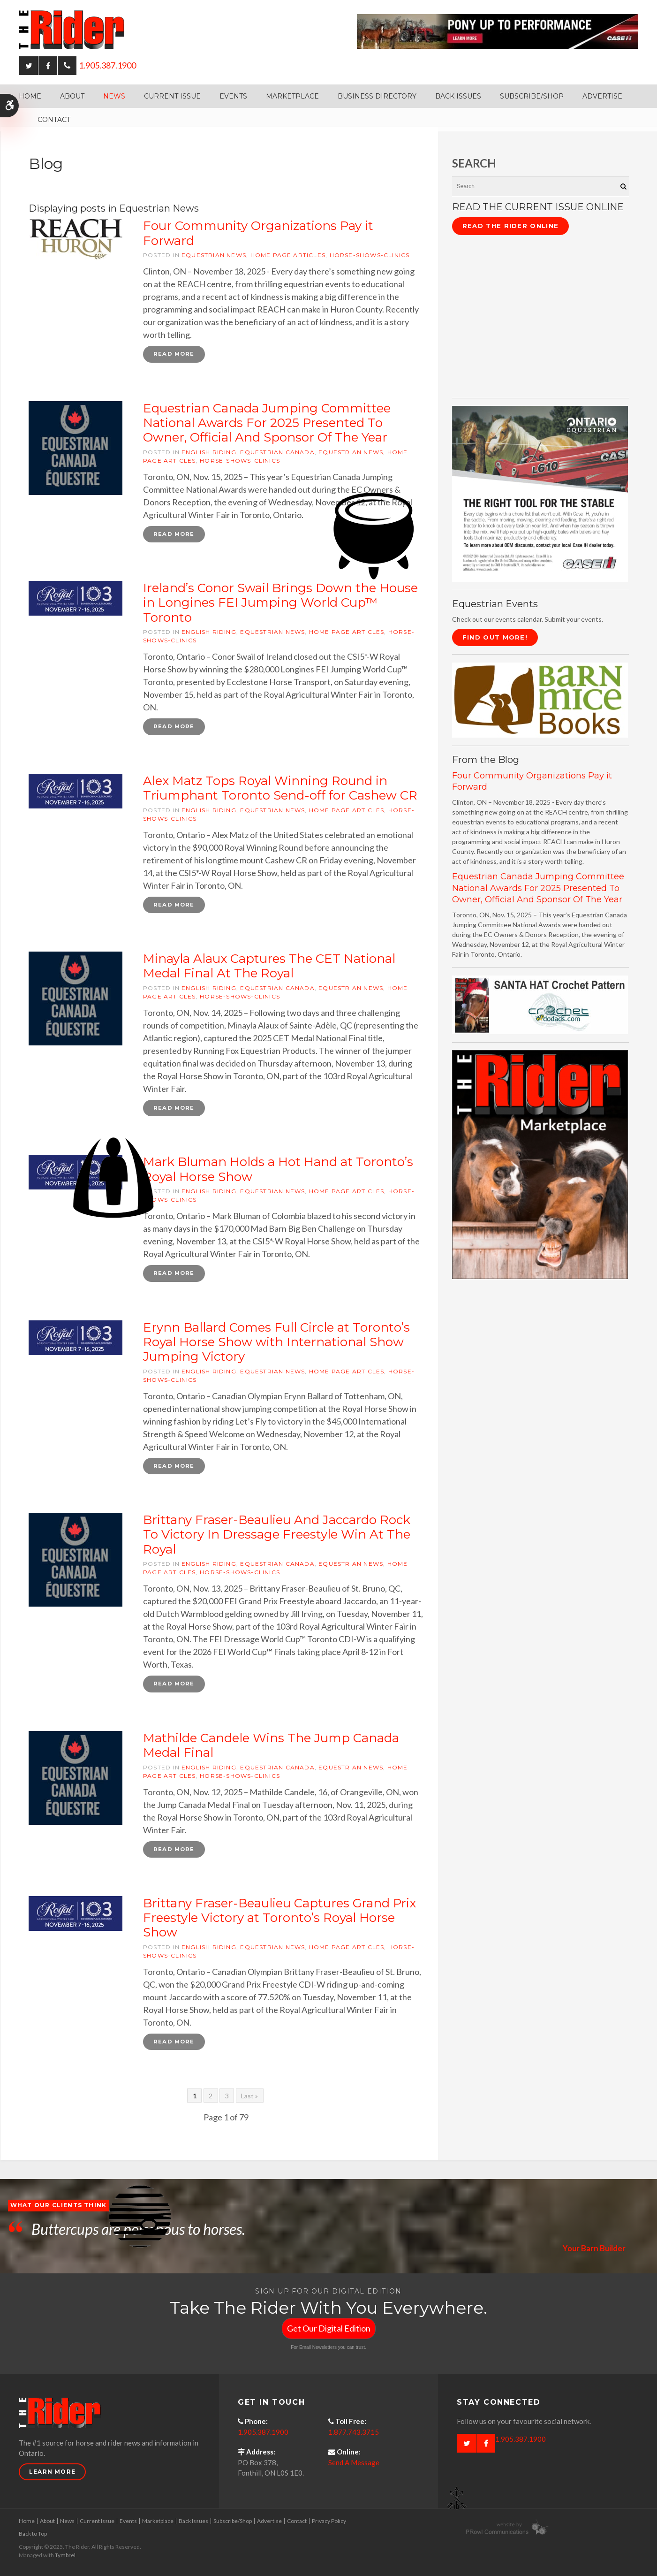 Image resolution: width=657 pixels, height=2576 pixels. Describe the element at coordinates (140, 2216) in the screenshot. I see `jupiter planet icon in a space or astronomy app` at that location.